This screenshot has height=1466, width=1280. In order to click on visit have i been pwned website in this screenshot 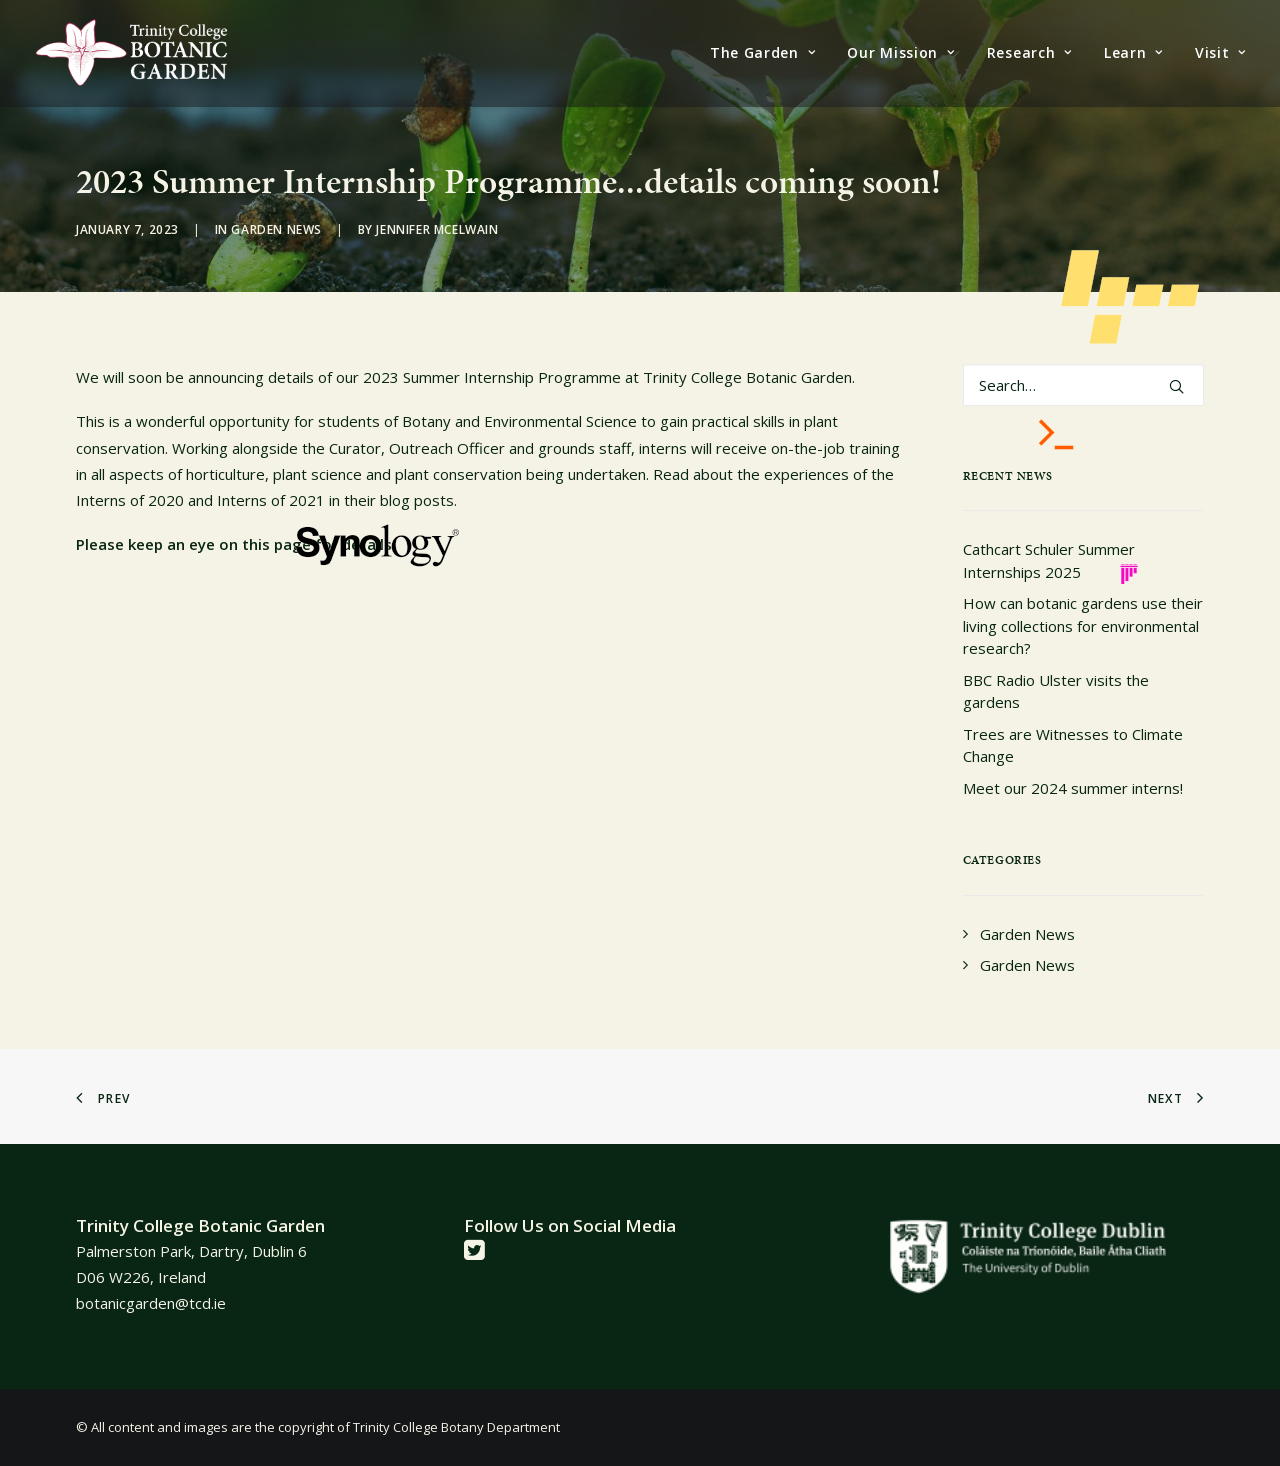, I will do `click(1130, 297)`.